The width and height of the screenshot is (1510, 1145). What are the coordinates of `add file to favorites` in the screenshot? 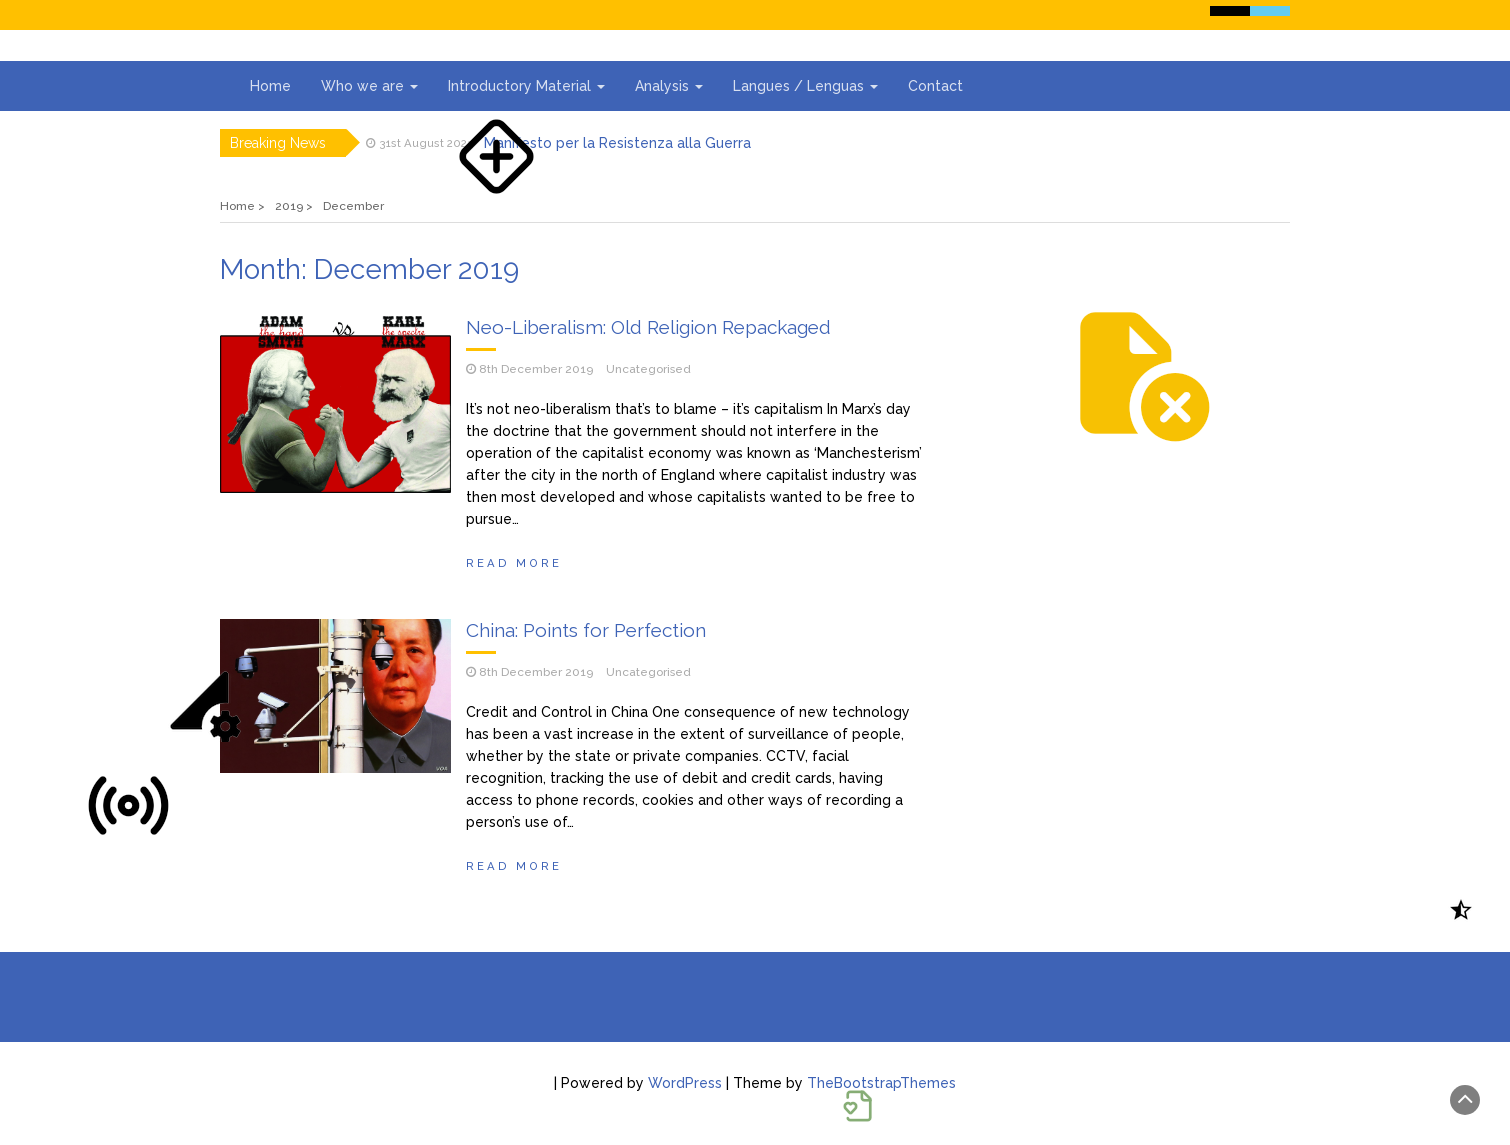 It's located at (859, 1106).